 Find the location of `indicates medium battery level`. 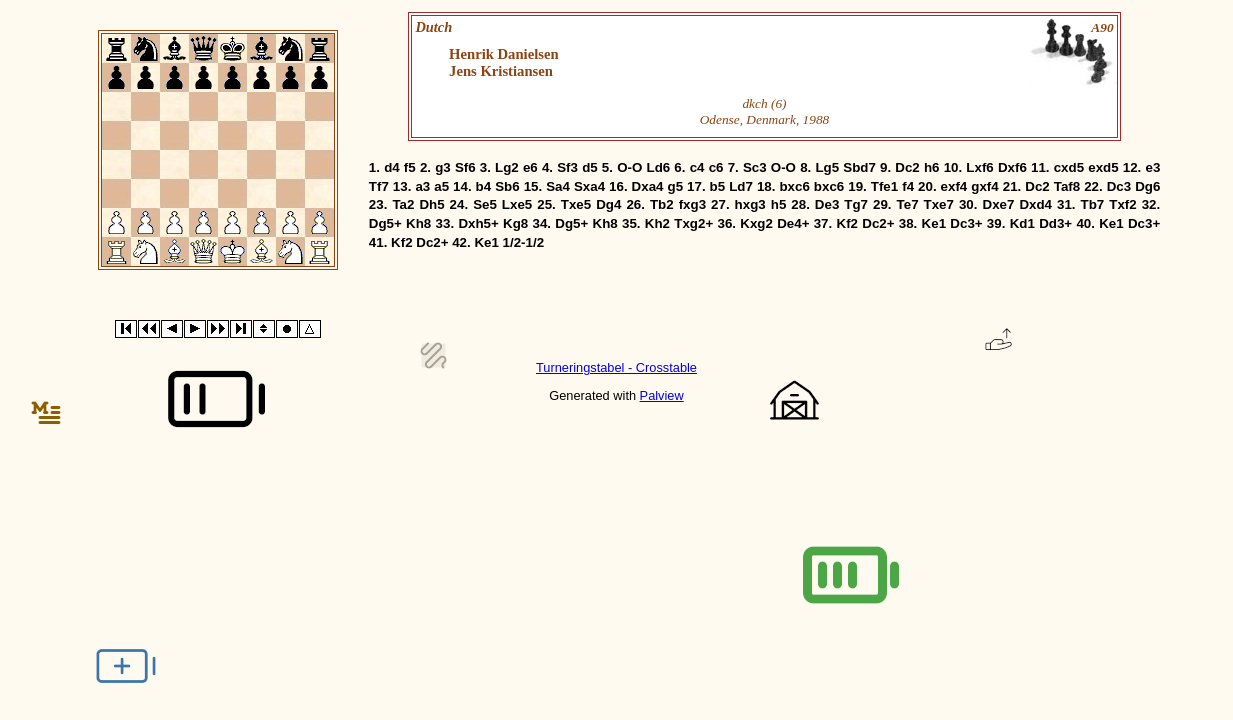

indicates medium battery level is located at coordinates (215, 399).